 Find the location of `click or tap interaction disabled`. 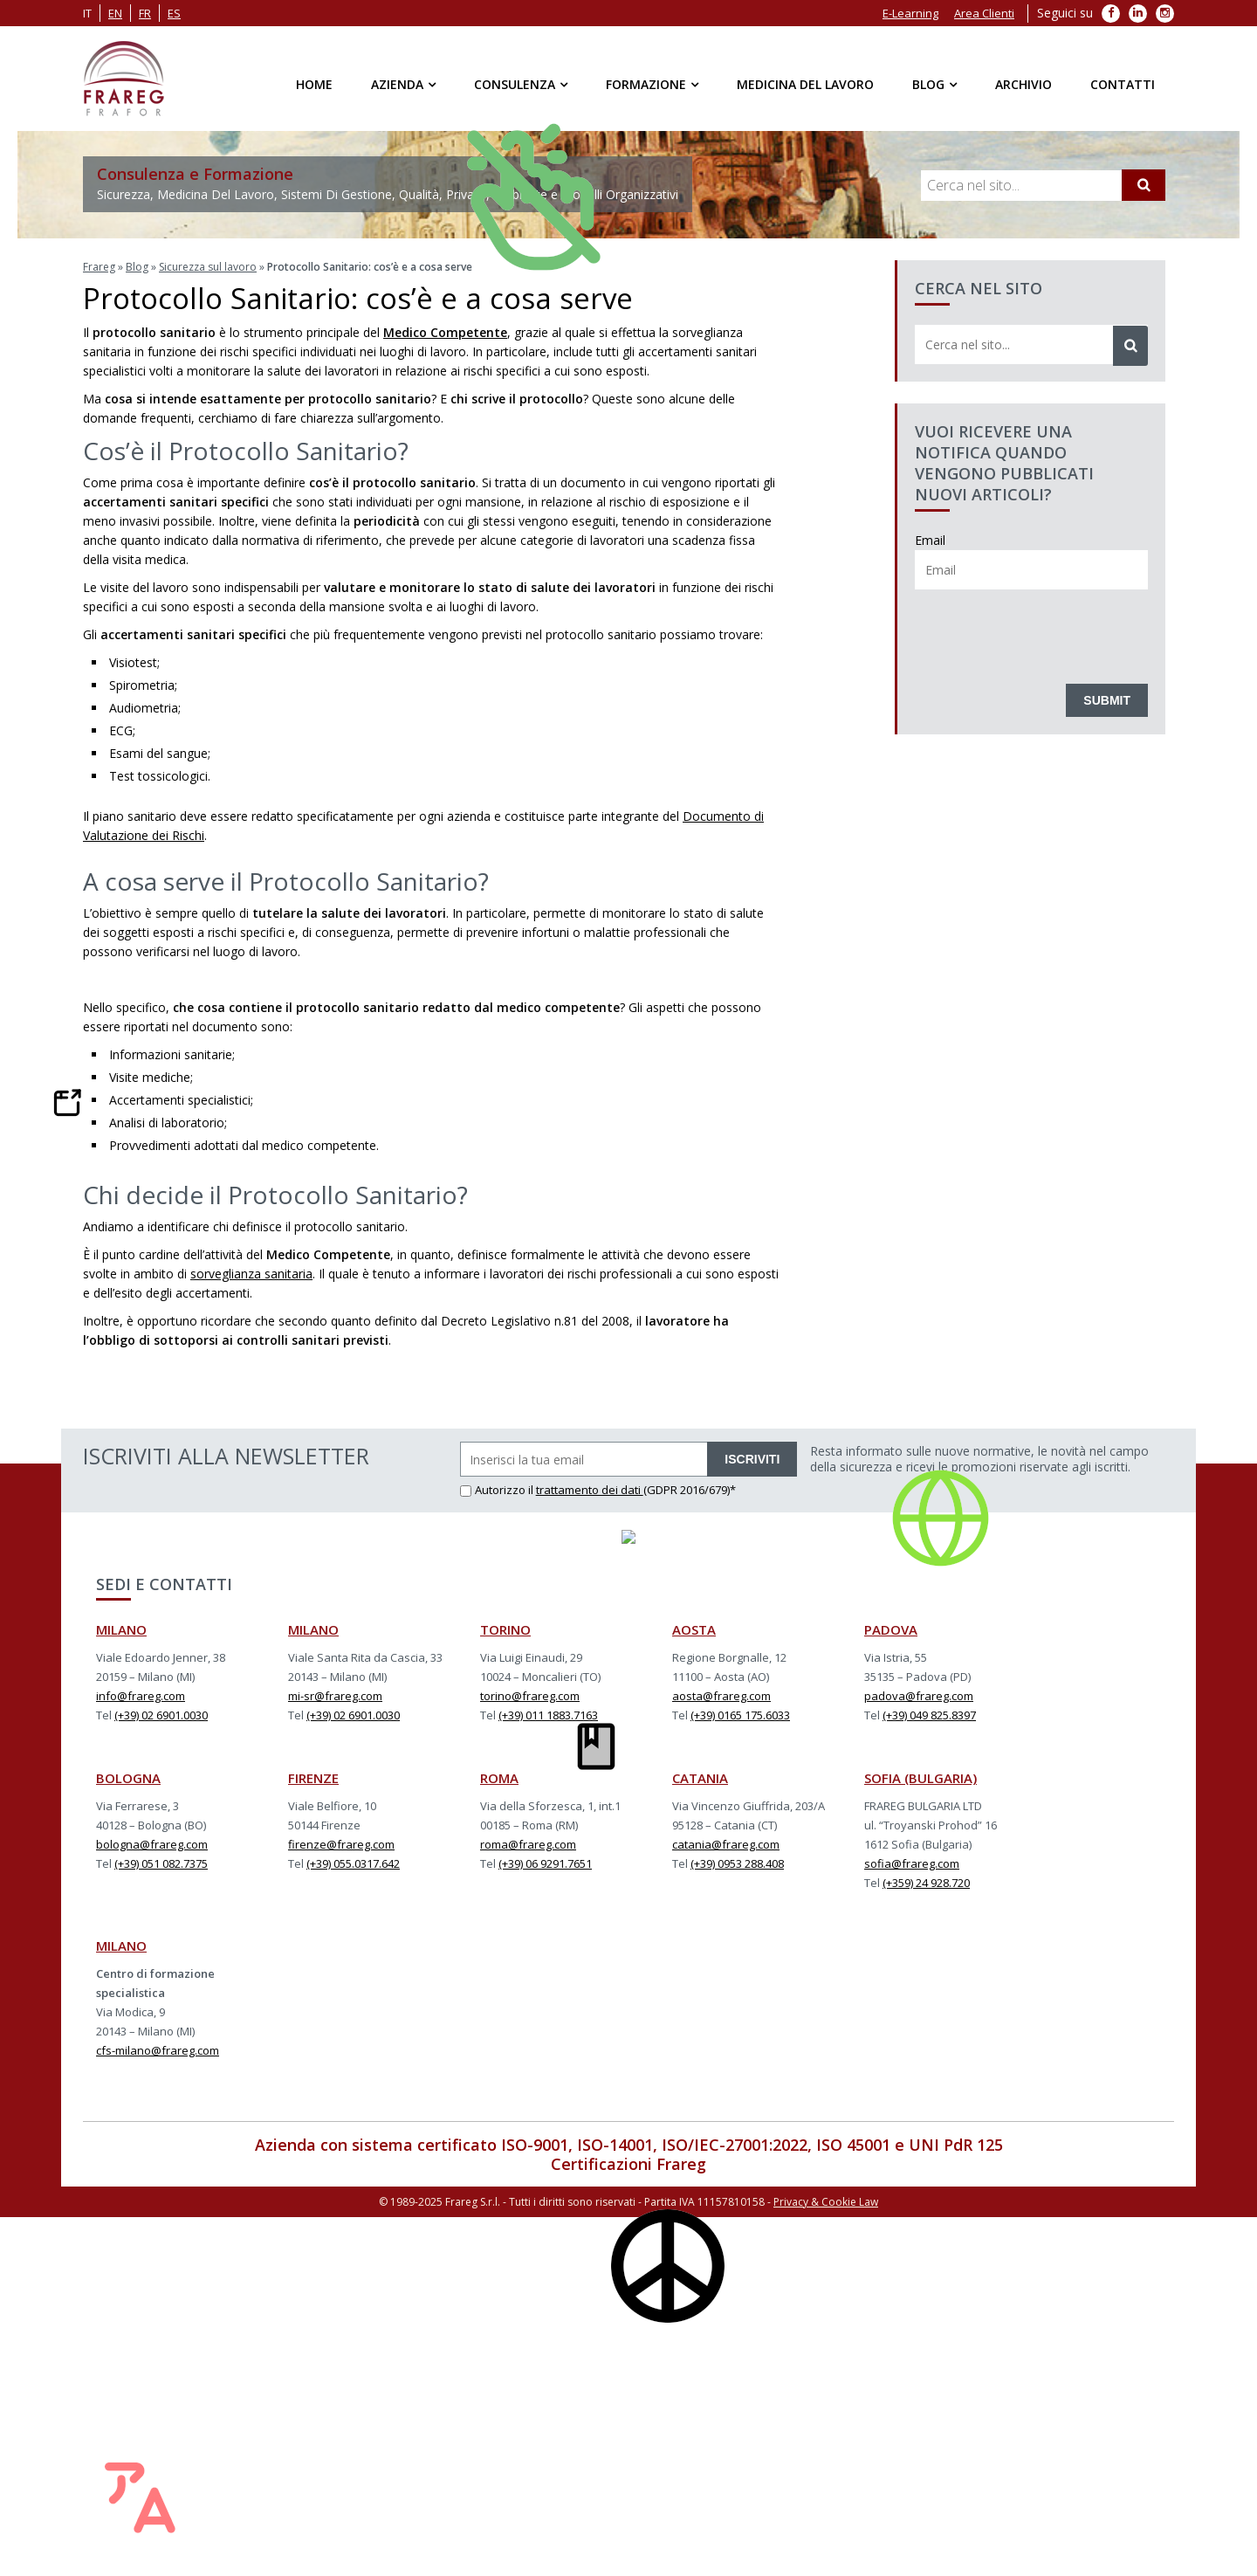

click or tap interaction disabled is located at coordinates (533, 196).